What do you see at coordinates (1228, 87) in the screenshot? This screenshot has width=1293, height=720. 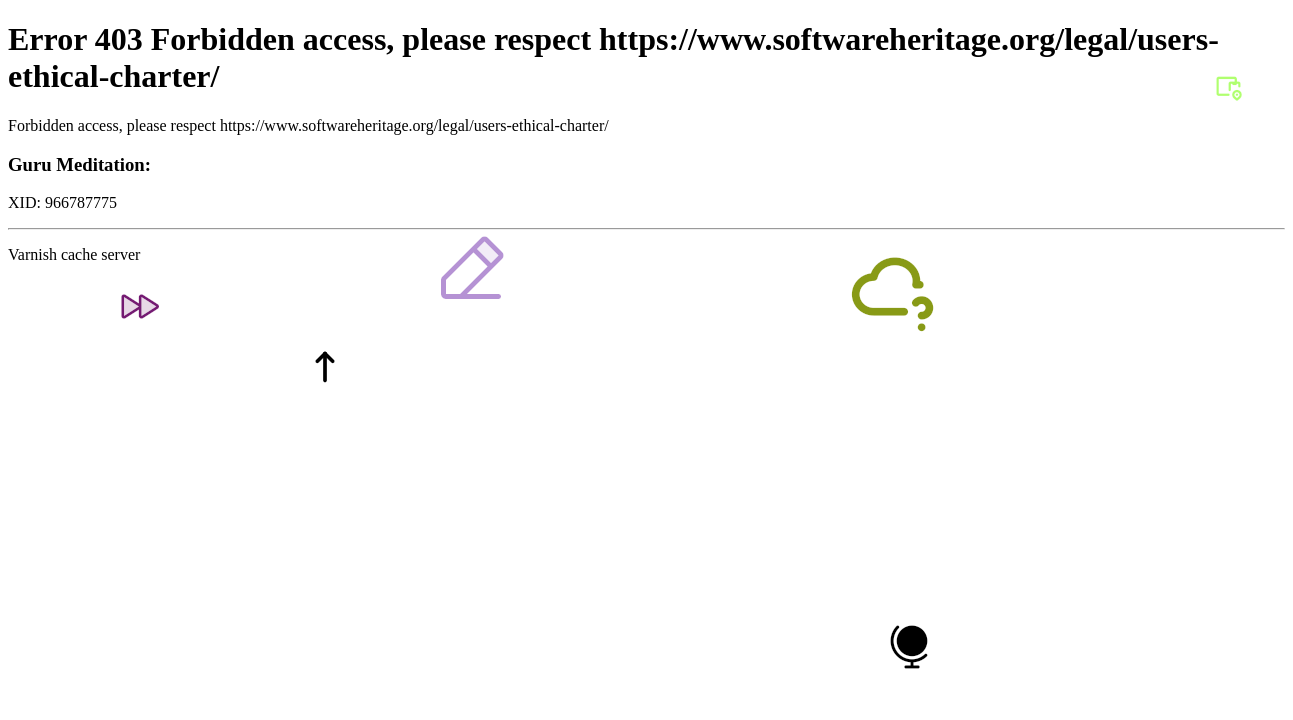 I see `pin a device to your favorites` at bounding box center [1228, 87].